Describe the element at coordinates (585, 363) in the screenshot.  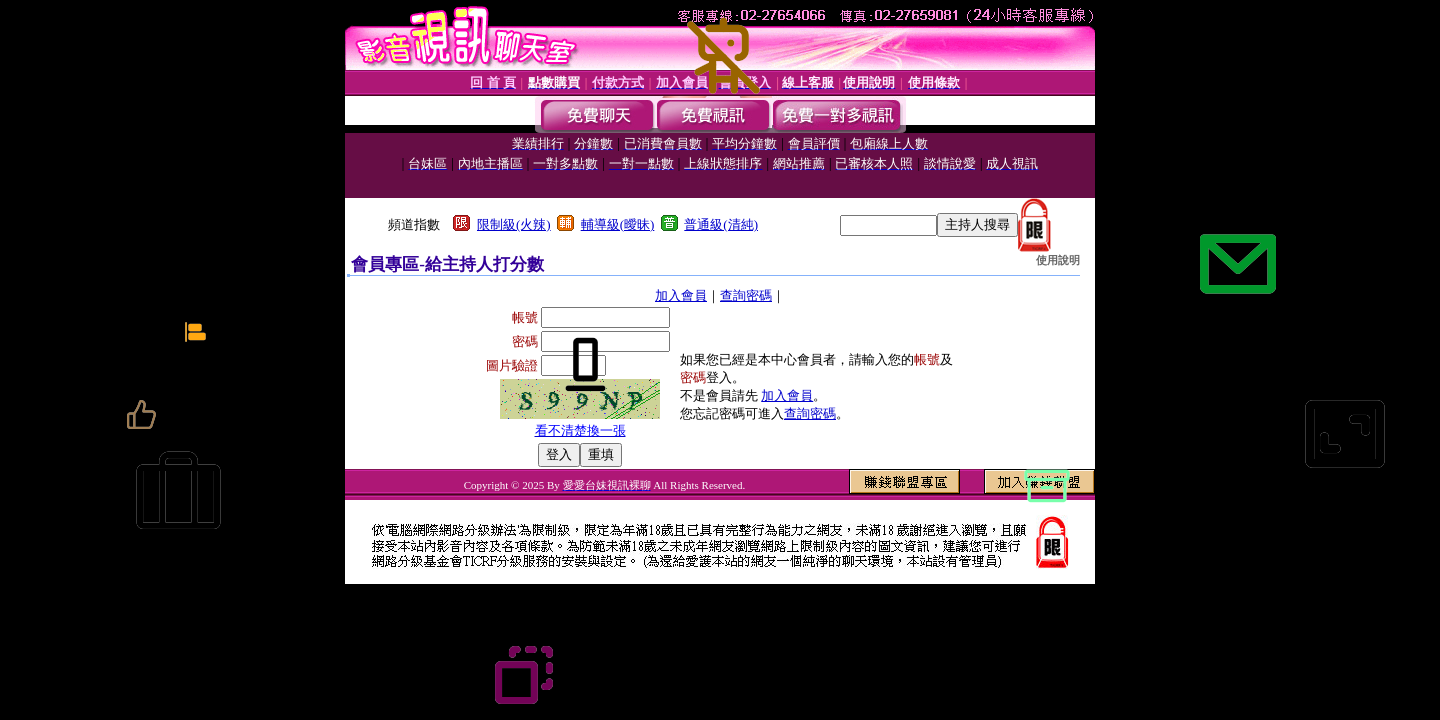
I see `align object to bottom edge` at that location.